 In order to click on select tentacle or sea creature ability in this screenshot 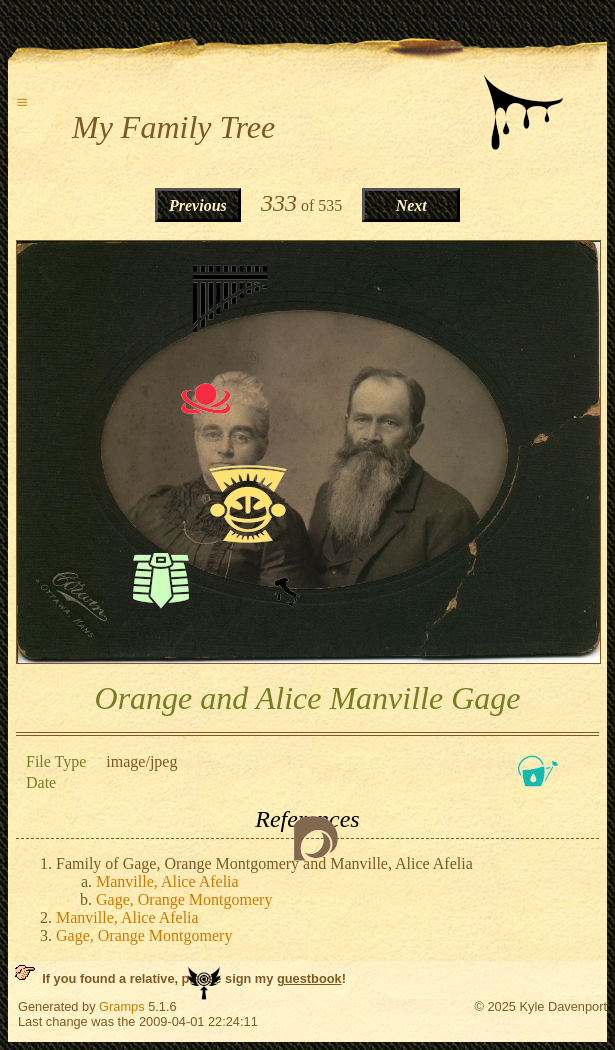, I will do `click(316, 838)`.